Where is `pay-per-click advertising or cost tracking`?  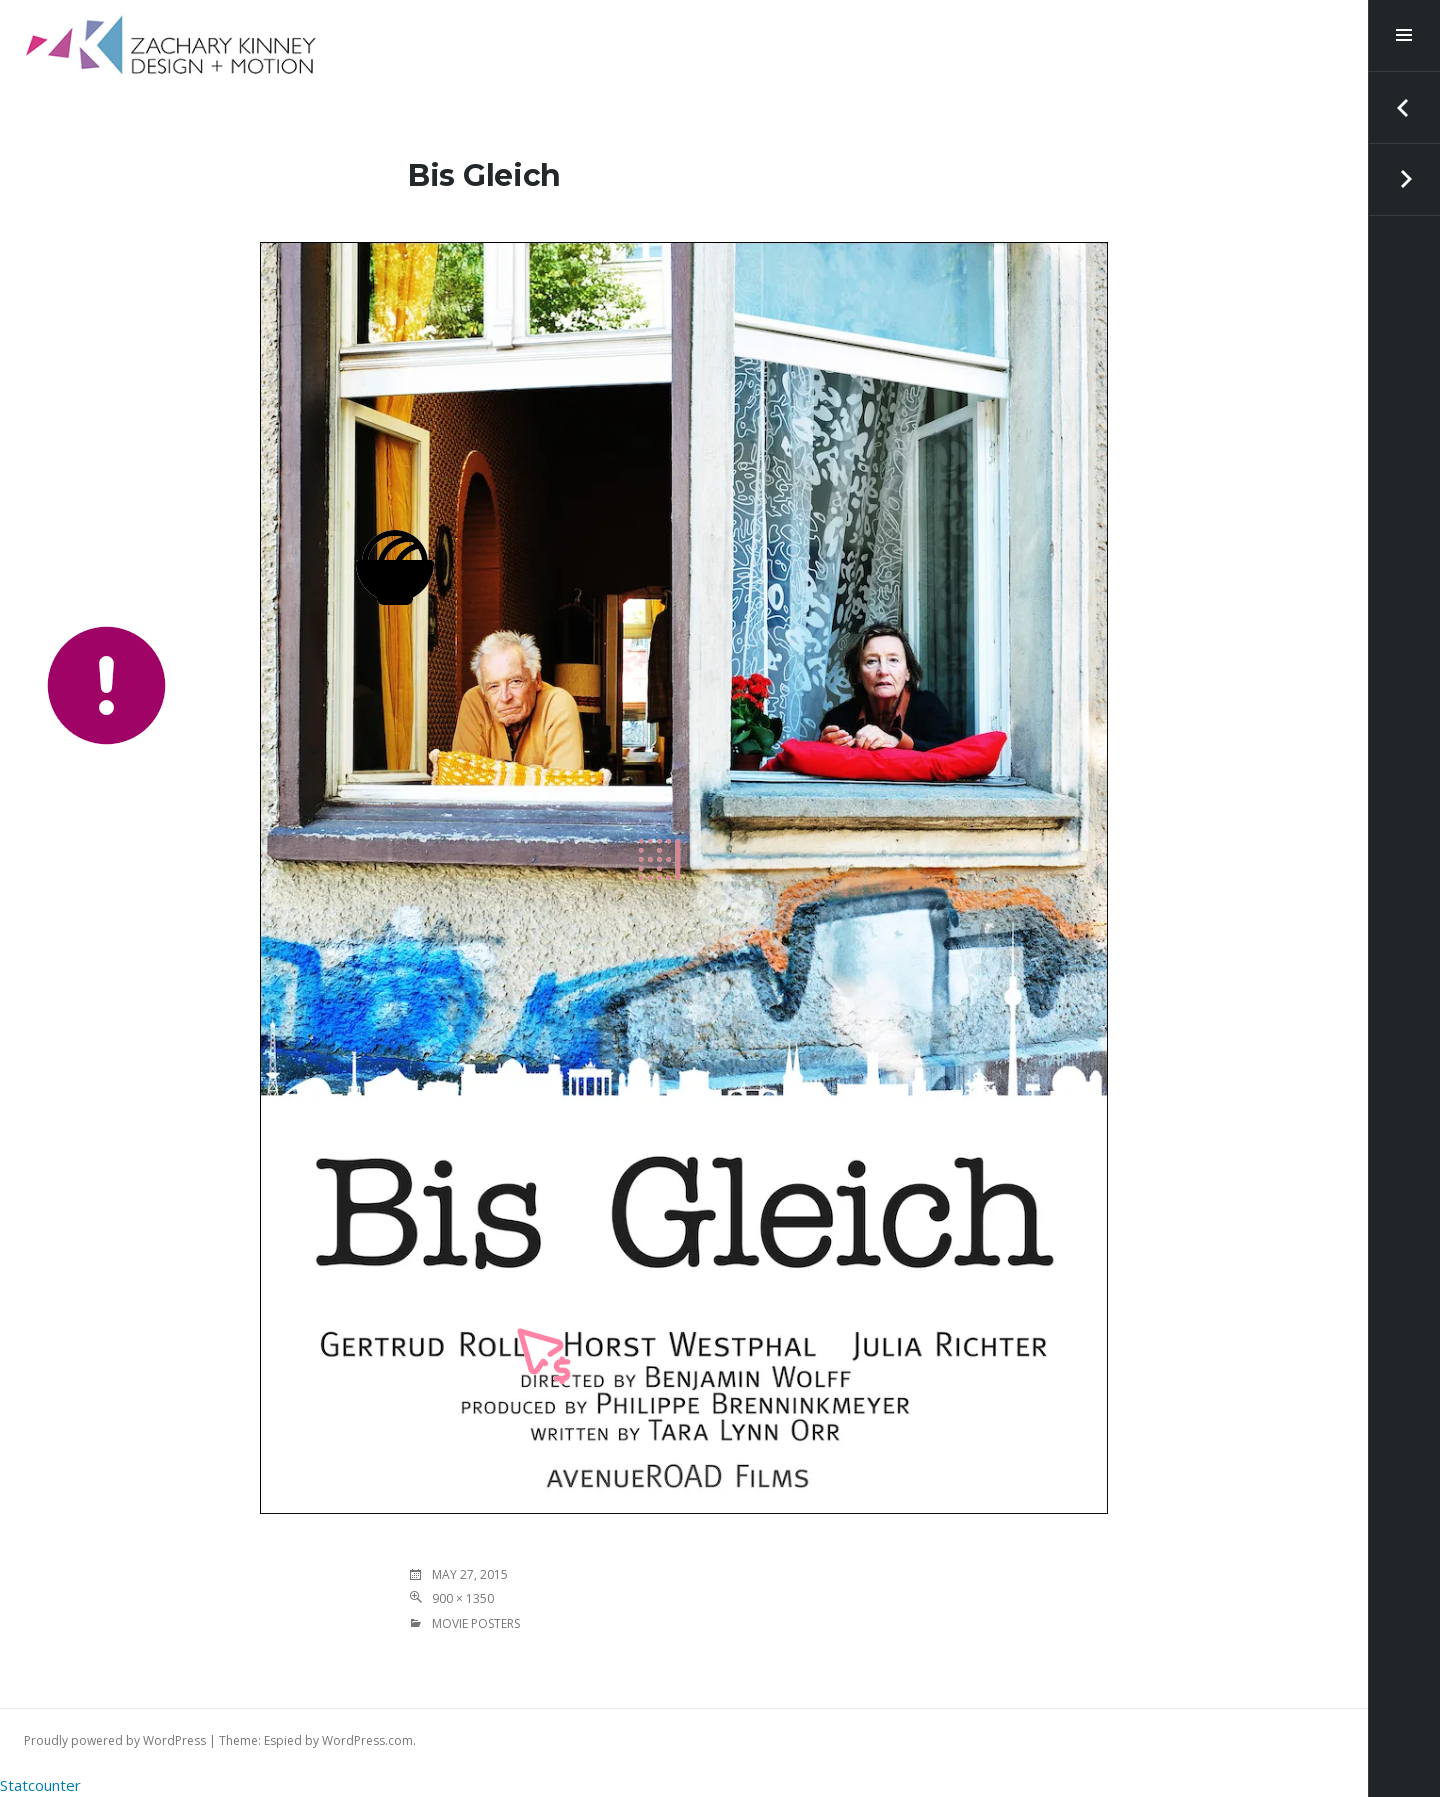 pay-per-click advertising or cost tracking is located at coordinates (542, 1353).